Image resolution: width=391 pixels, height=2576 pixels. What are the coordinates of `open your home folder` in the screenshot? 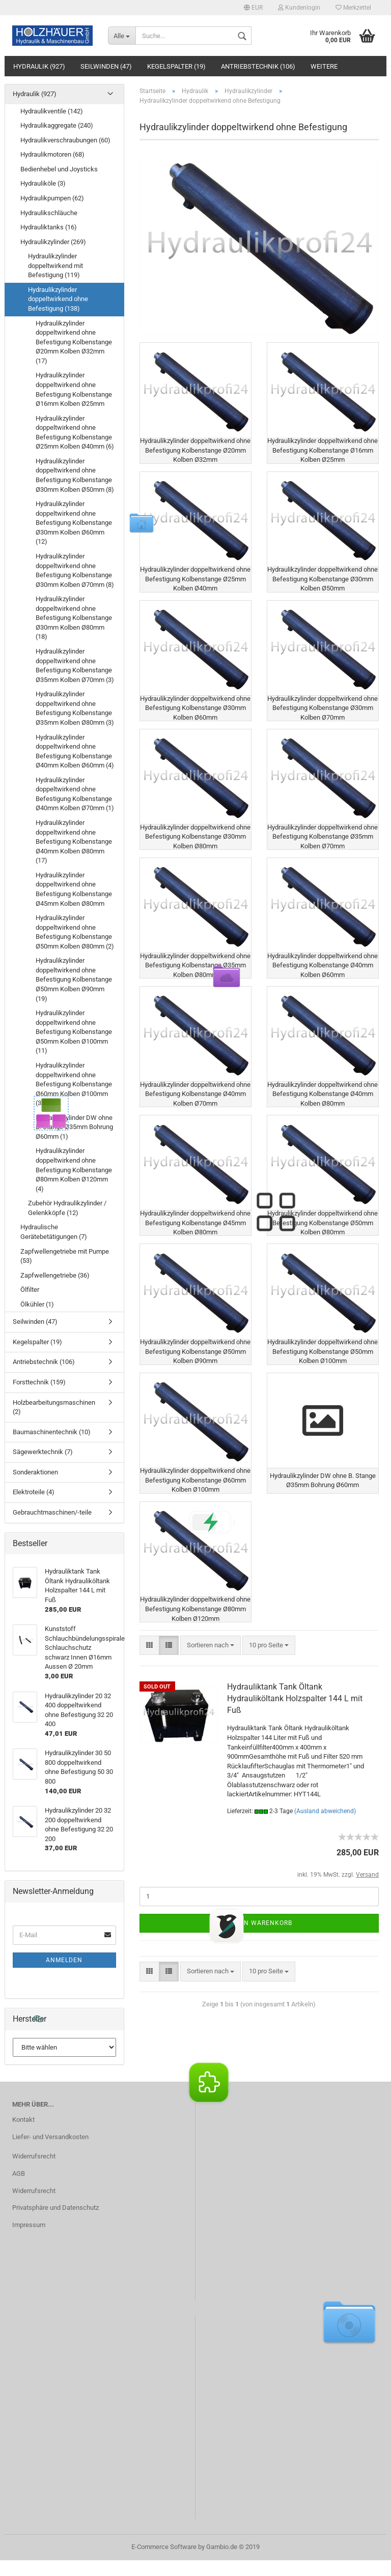 It's located at (142, 523).